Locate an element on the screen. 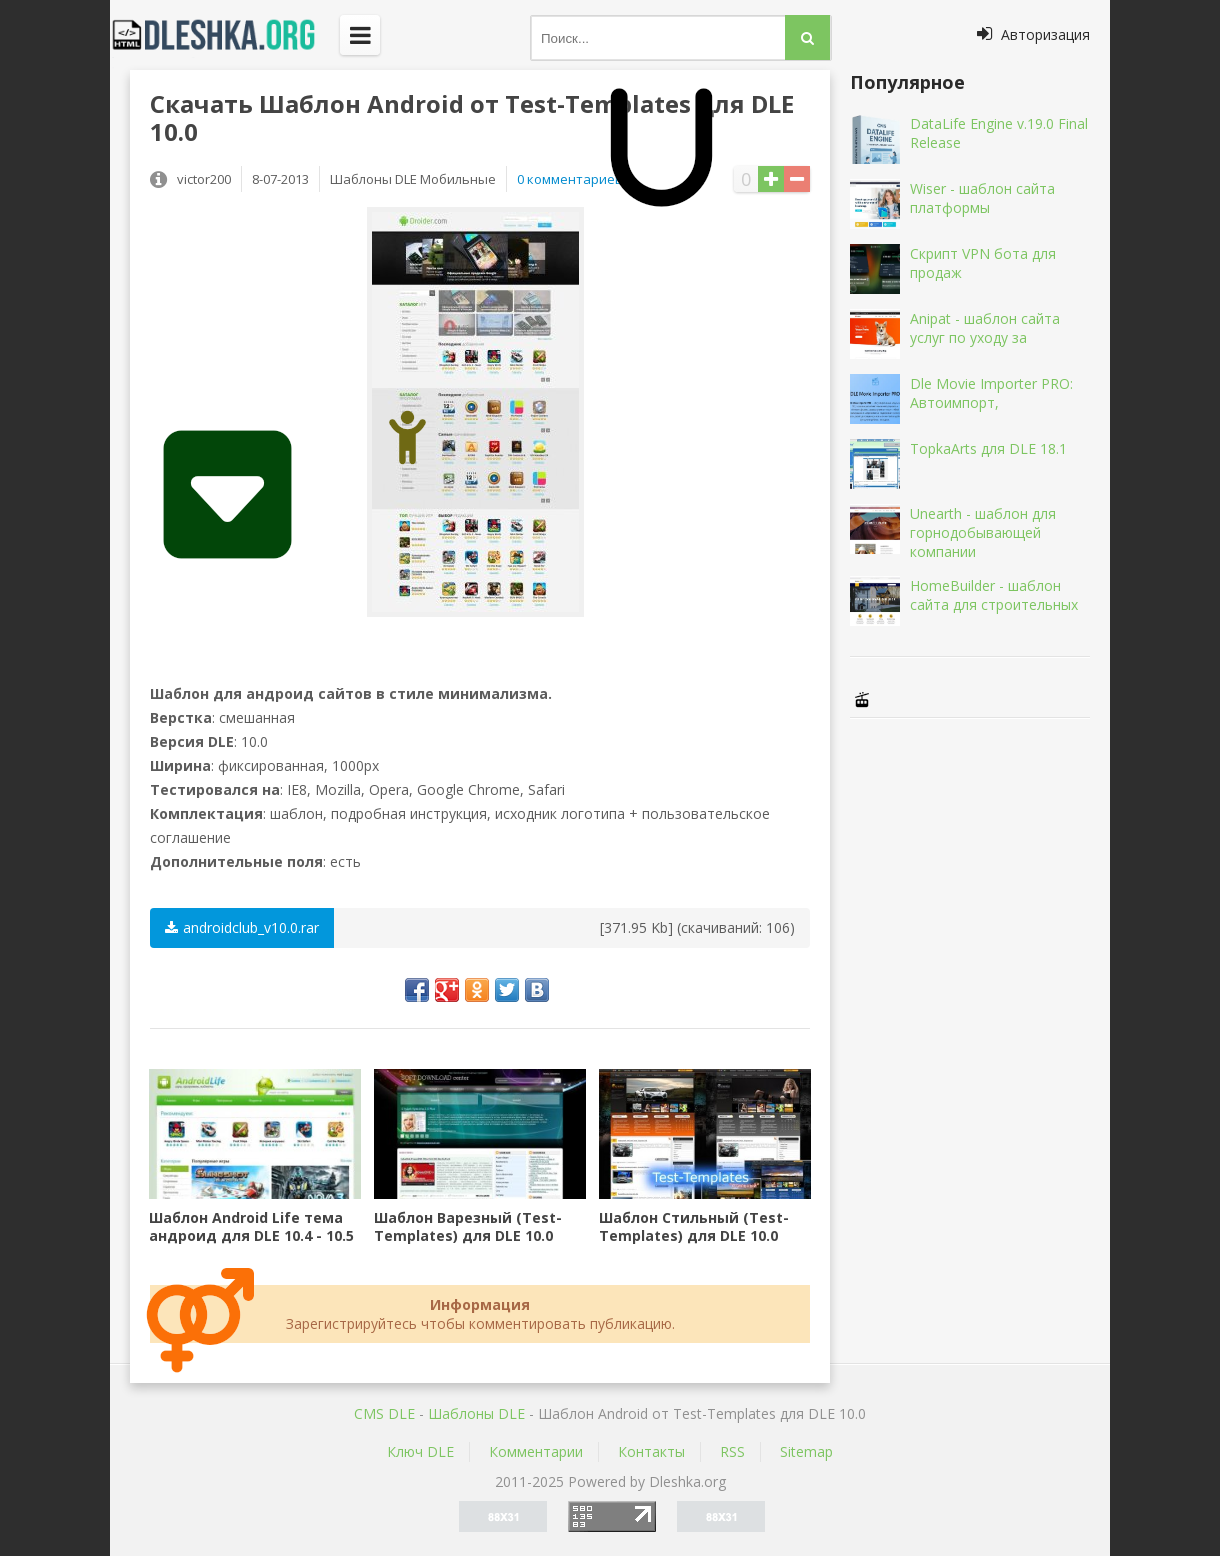 Image resolution: width=1220 pixels, height=1556 pixels. indicates gender or sex selection options is located at coordinates (199, 1323).